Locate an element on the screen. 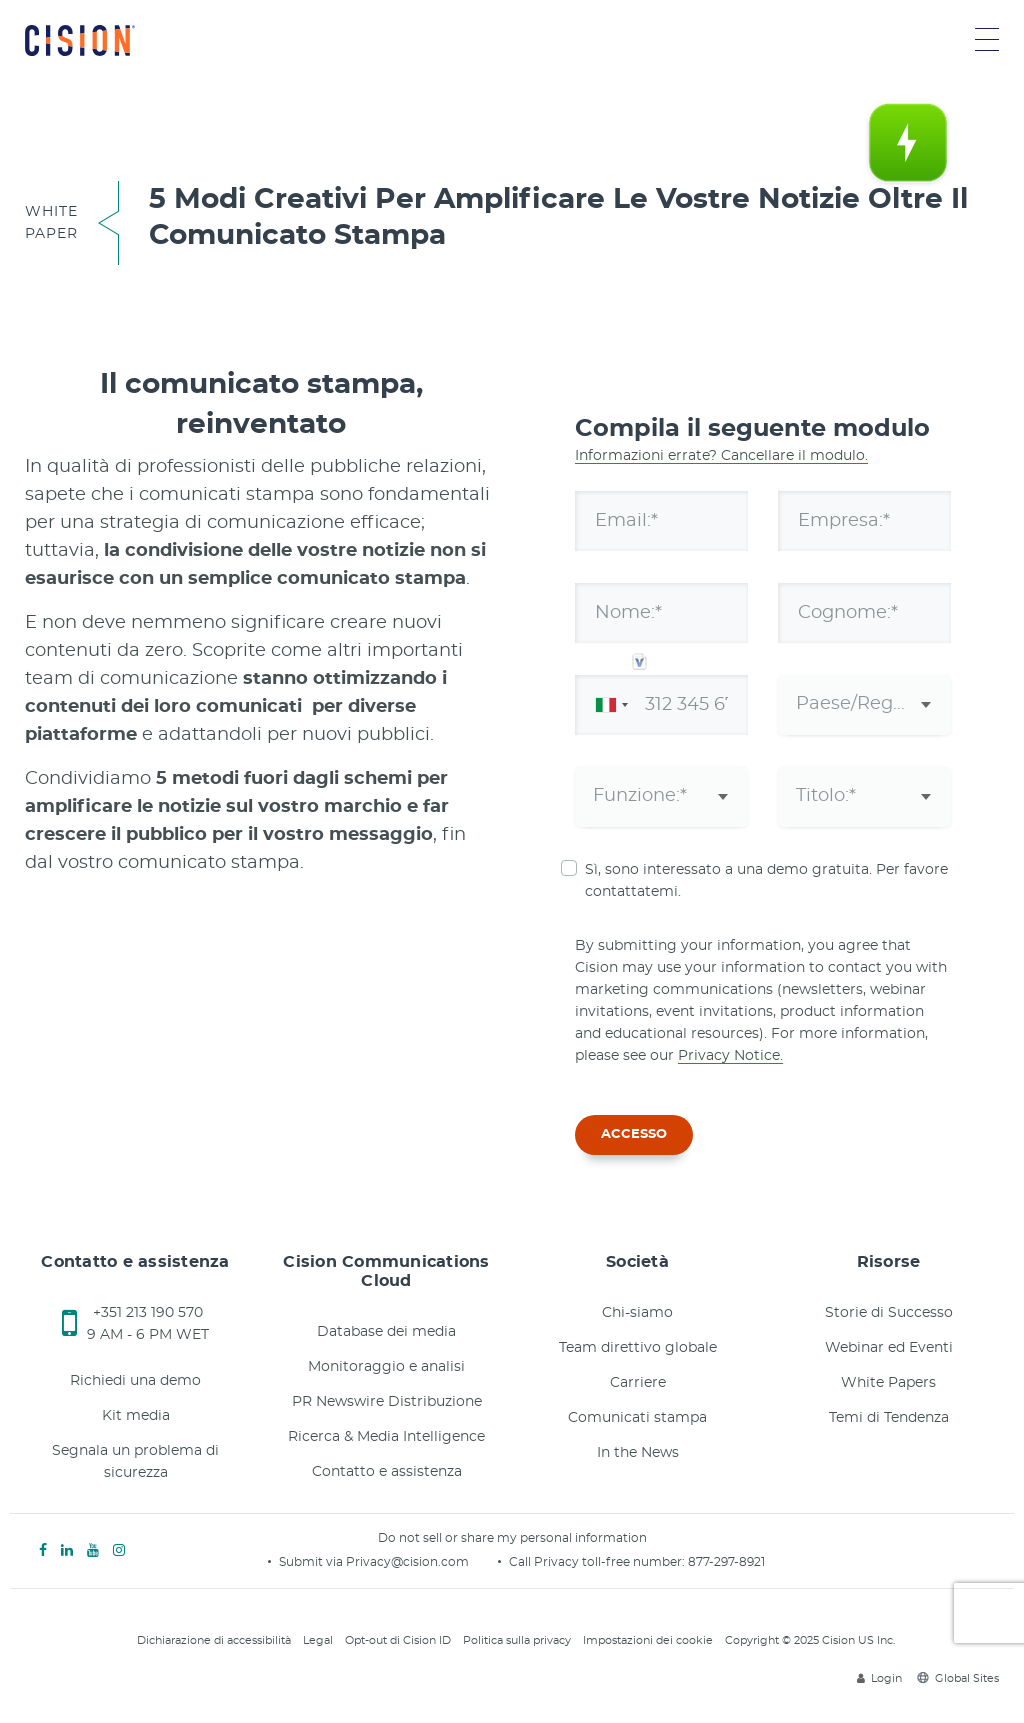 Image resolution: width=1024 pixels, height=1723 pixels. a v programming language source file is located at coordinates (639, 661).